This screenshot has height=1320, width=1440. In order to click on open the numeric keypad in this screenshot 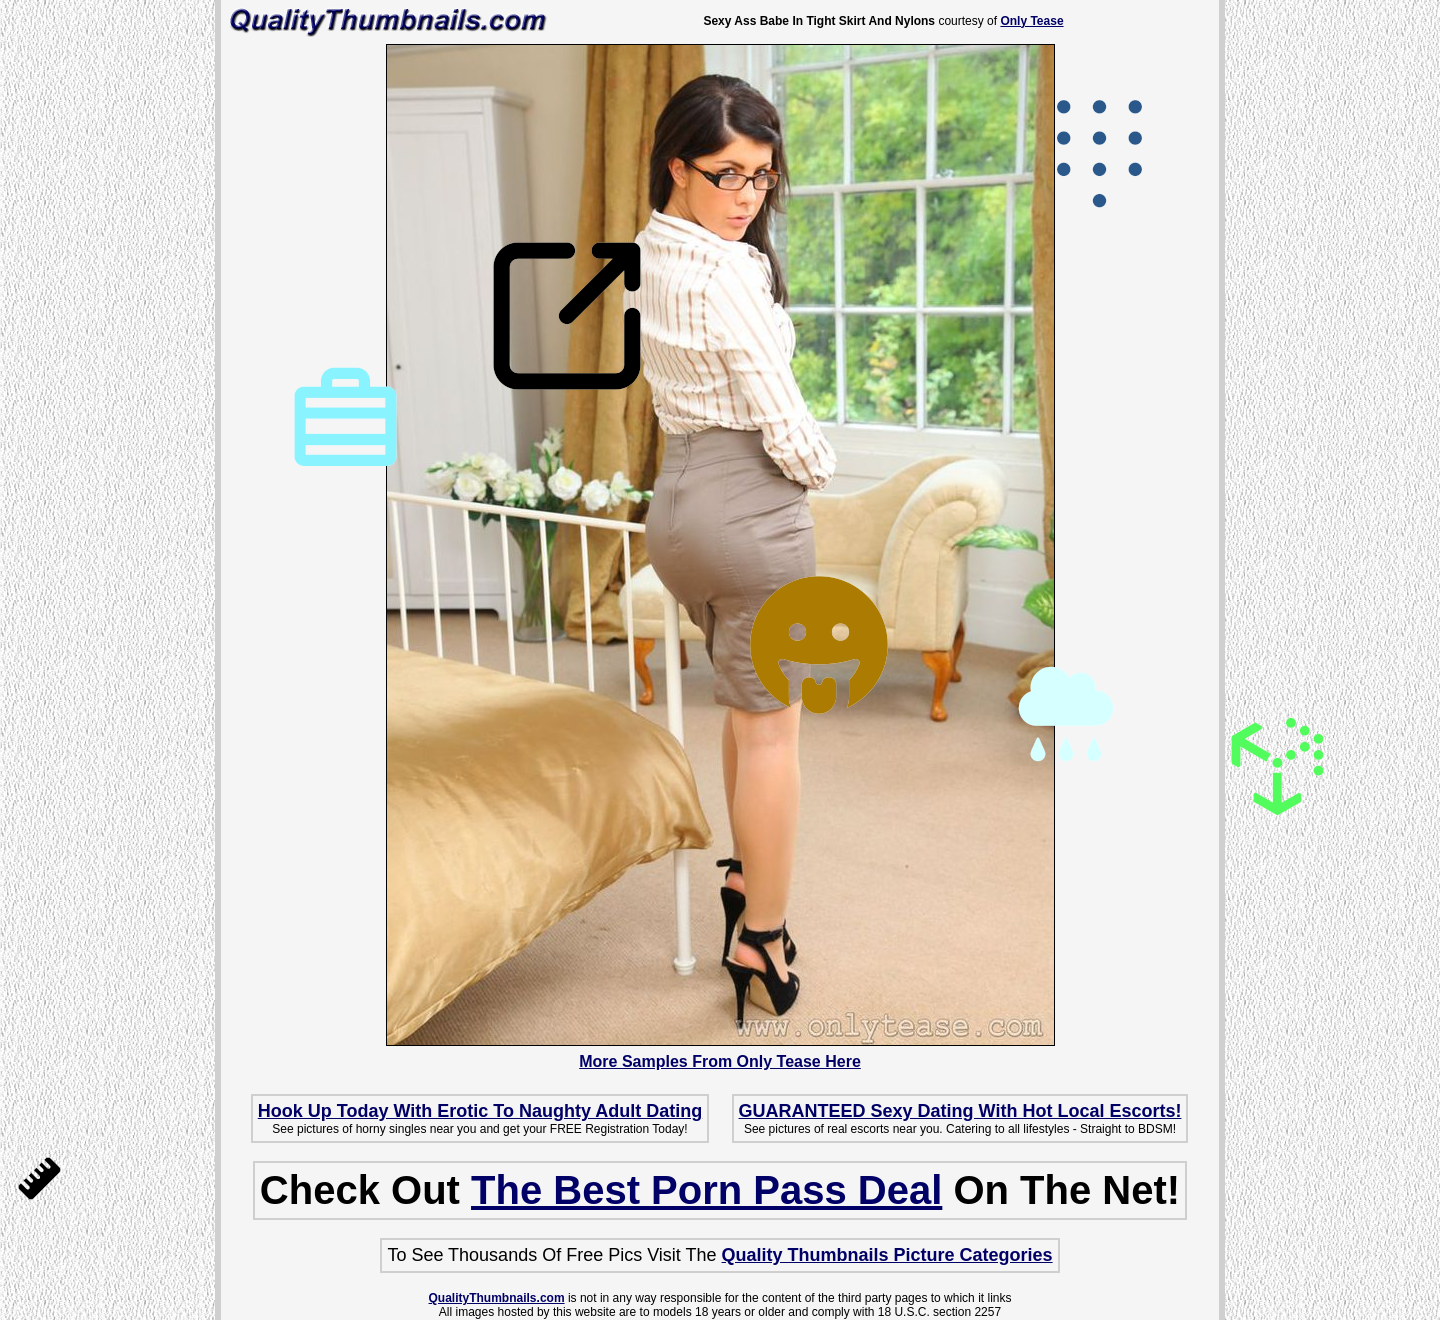, I will do `click(1099, 151)`.